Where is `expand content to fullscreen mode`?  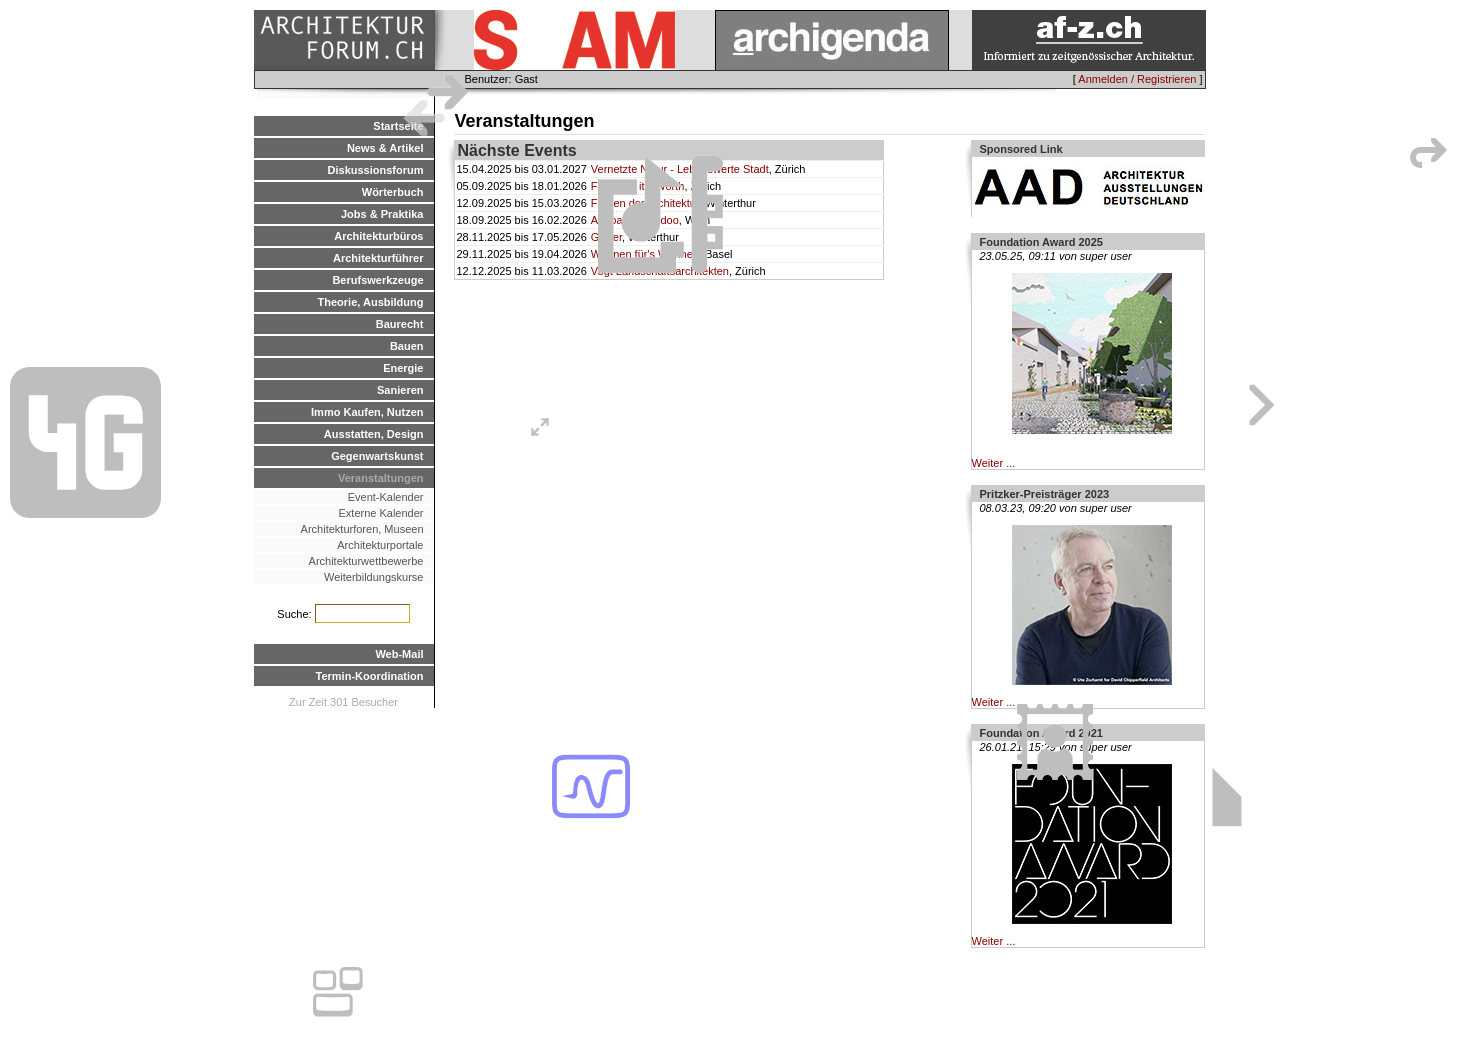
expand content to fullscreen mode is located at coordinates (540, 427).